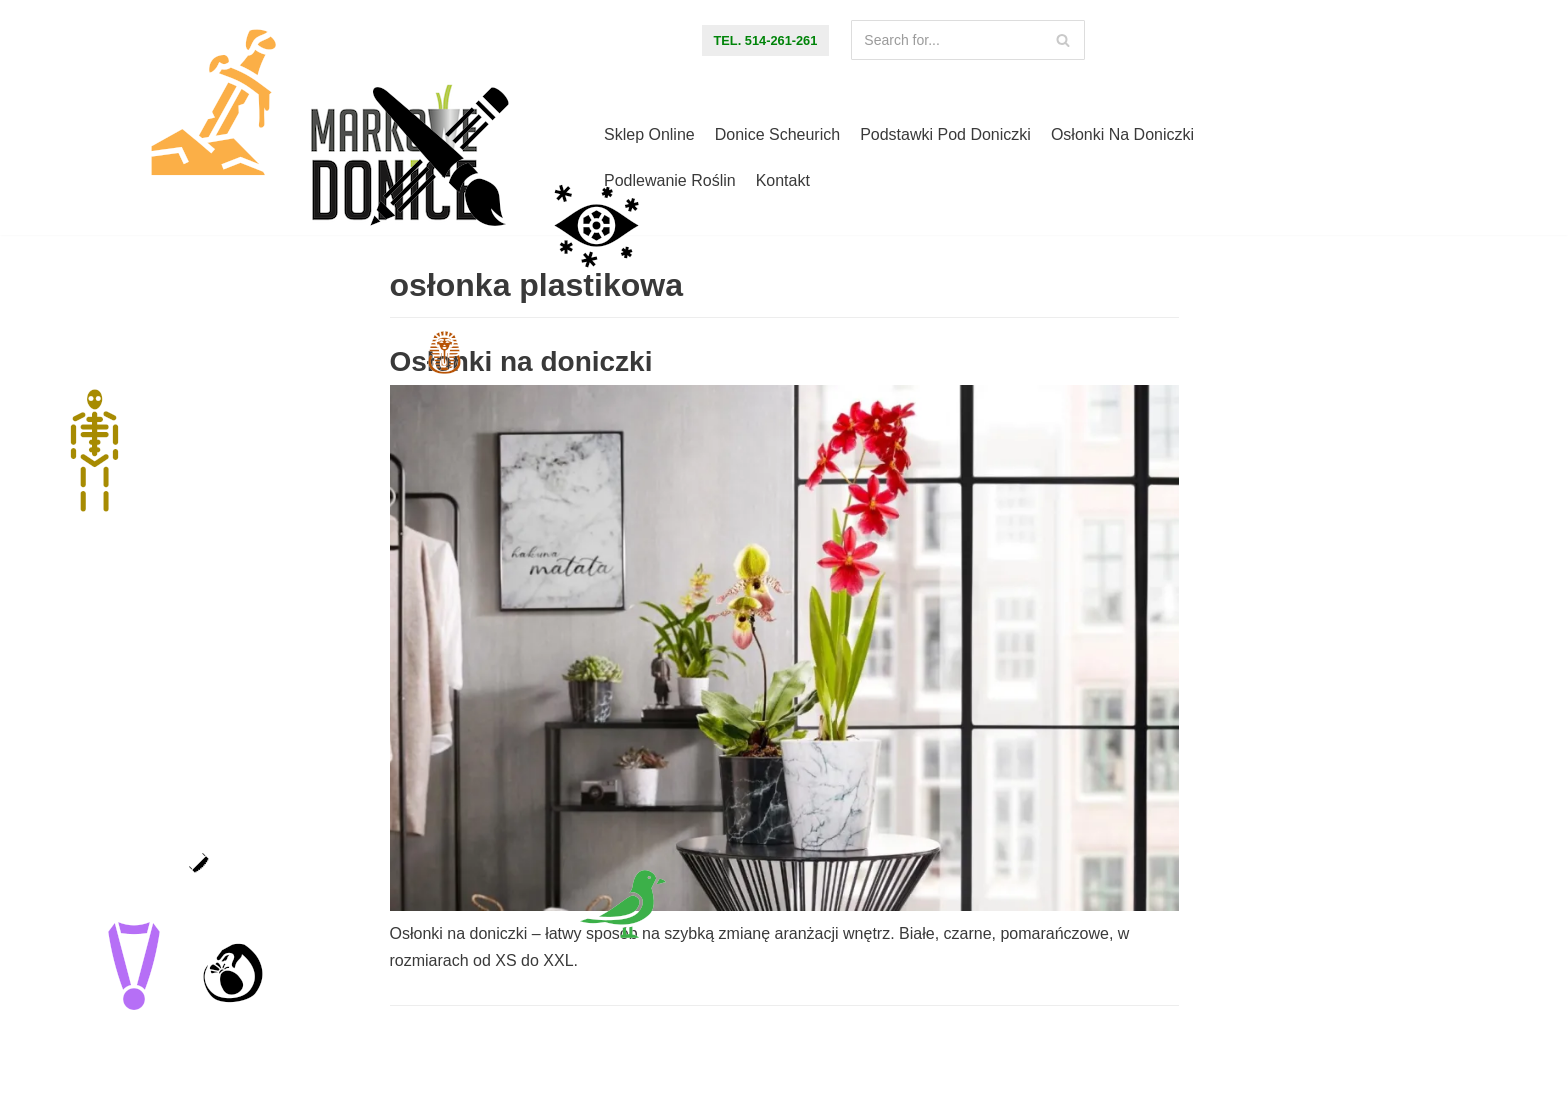 The image size is (1568, 1093). Describe the element at coordinates (223, 101) in the screenshot. I see `select a melee weapon in game inventory` at that location.